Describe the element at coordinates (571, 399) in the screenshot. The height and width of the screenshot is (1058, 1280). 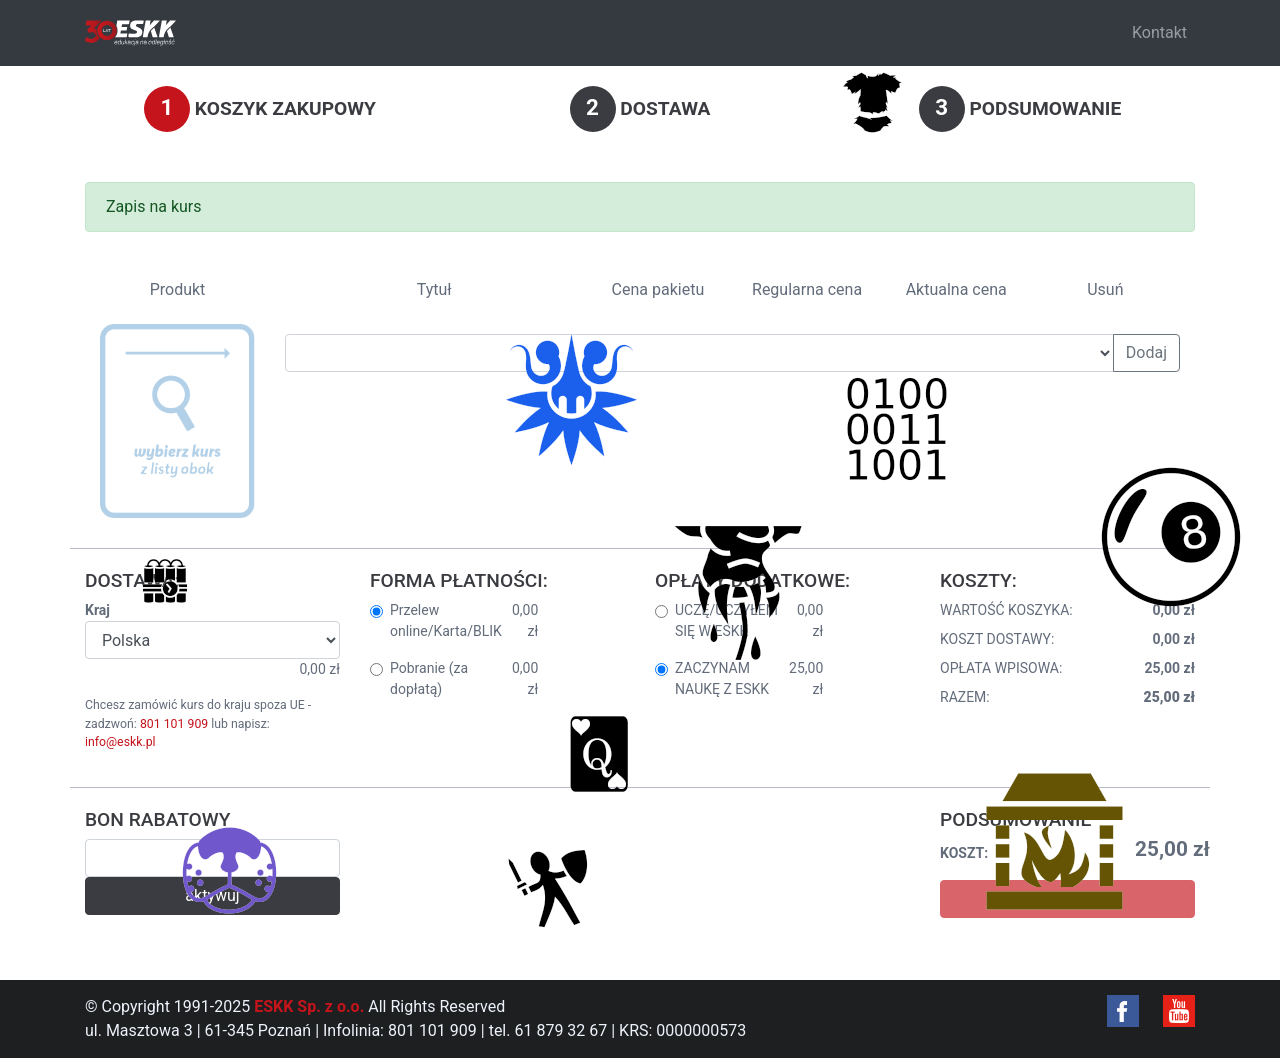
I see `decorative tribal or abstract game emblem` at that location.